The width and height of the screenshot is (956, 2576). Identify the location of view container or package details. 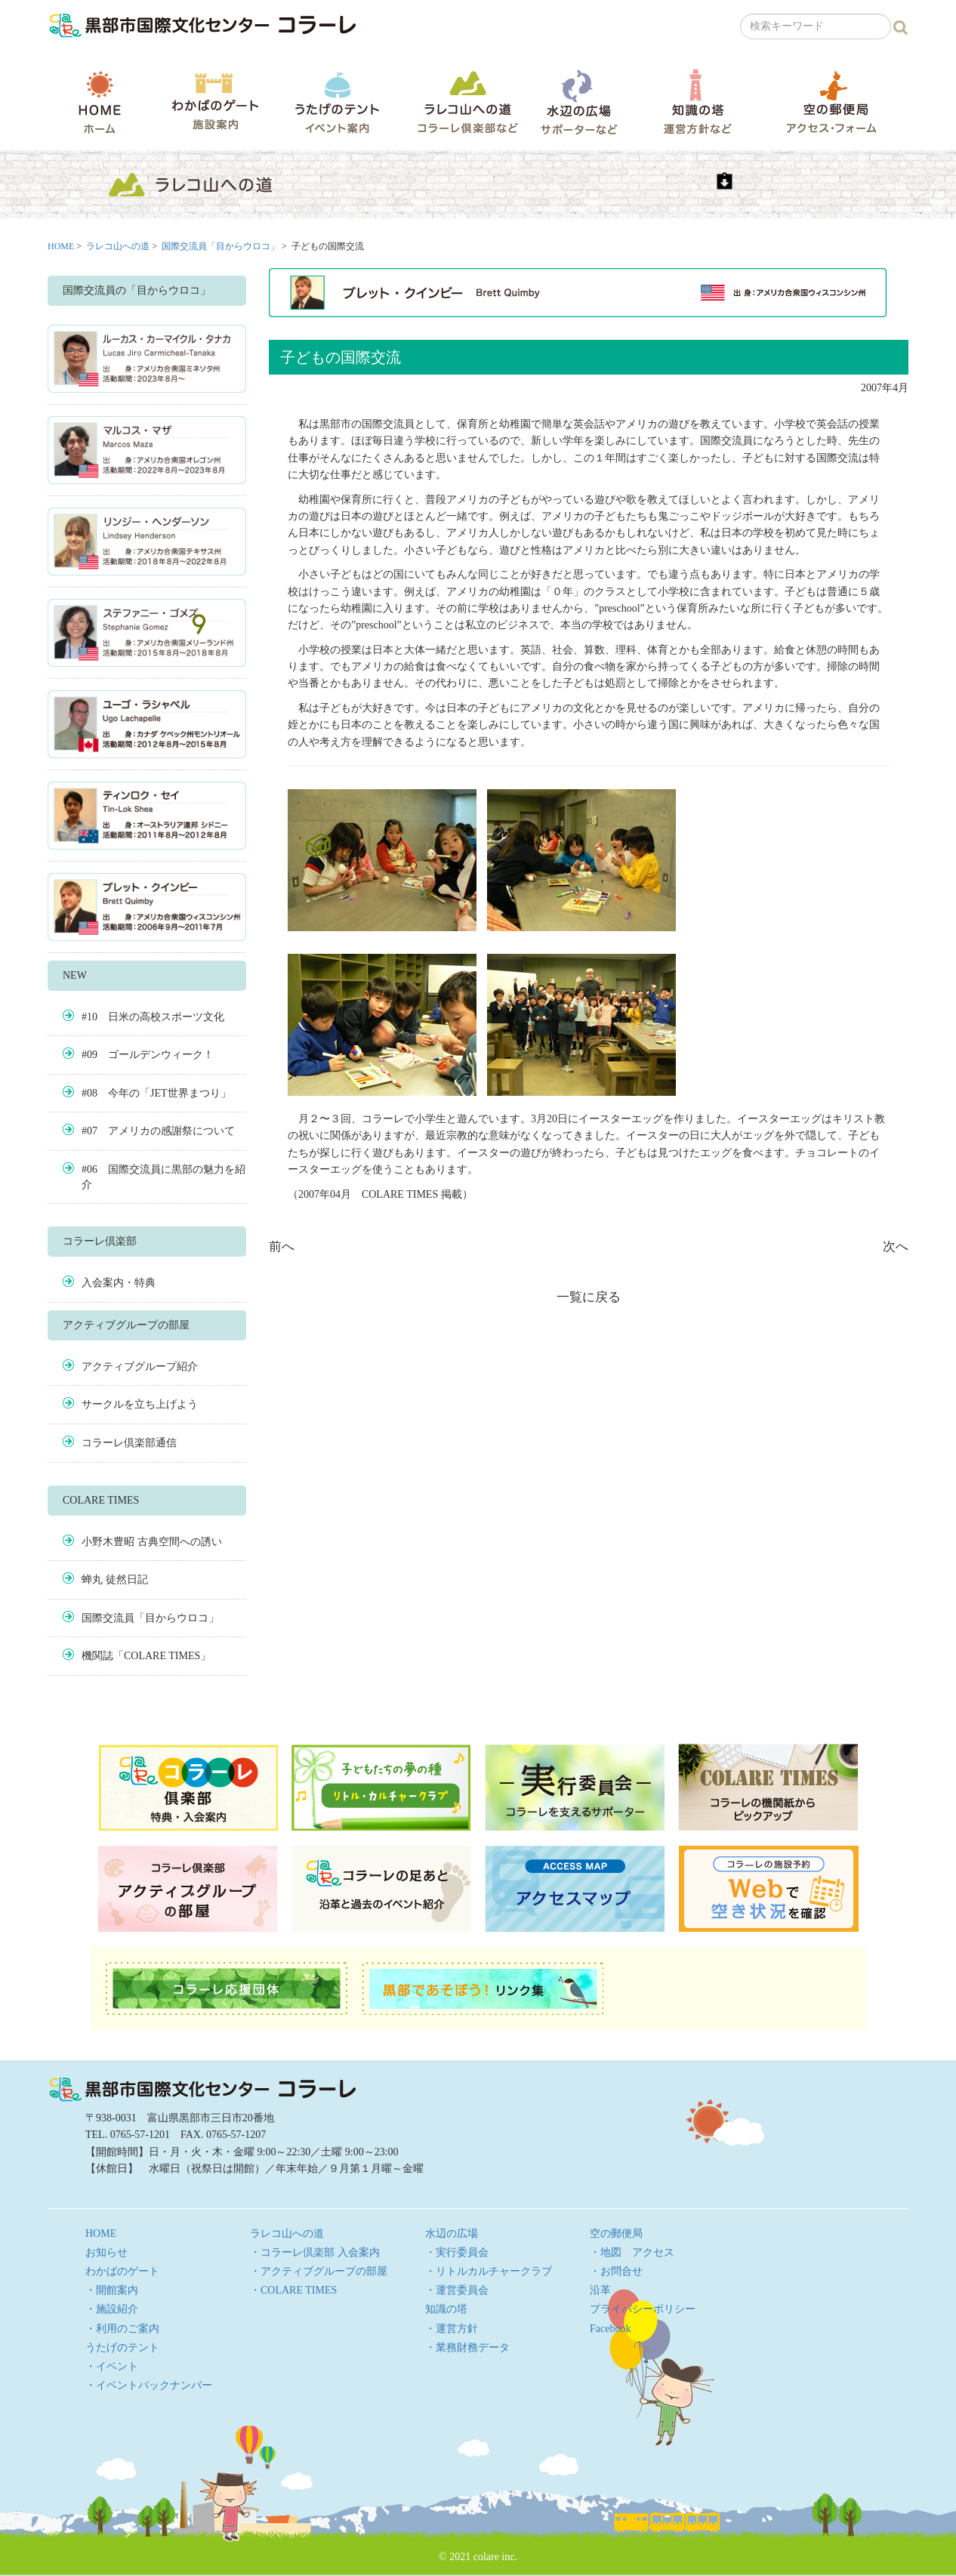
(318, 845).